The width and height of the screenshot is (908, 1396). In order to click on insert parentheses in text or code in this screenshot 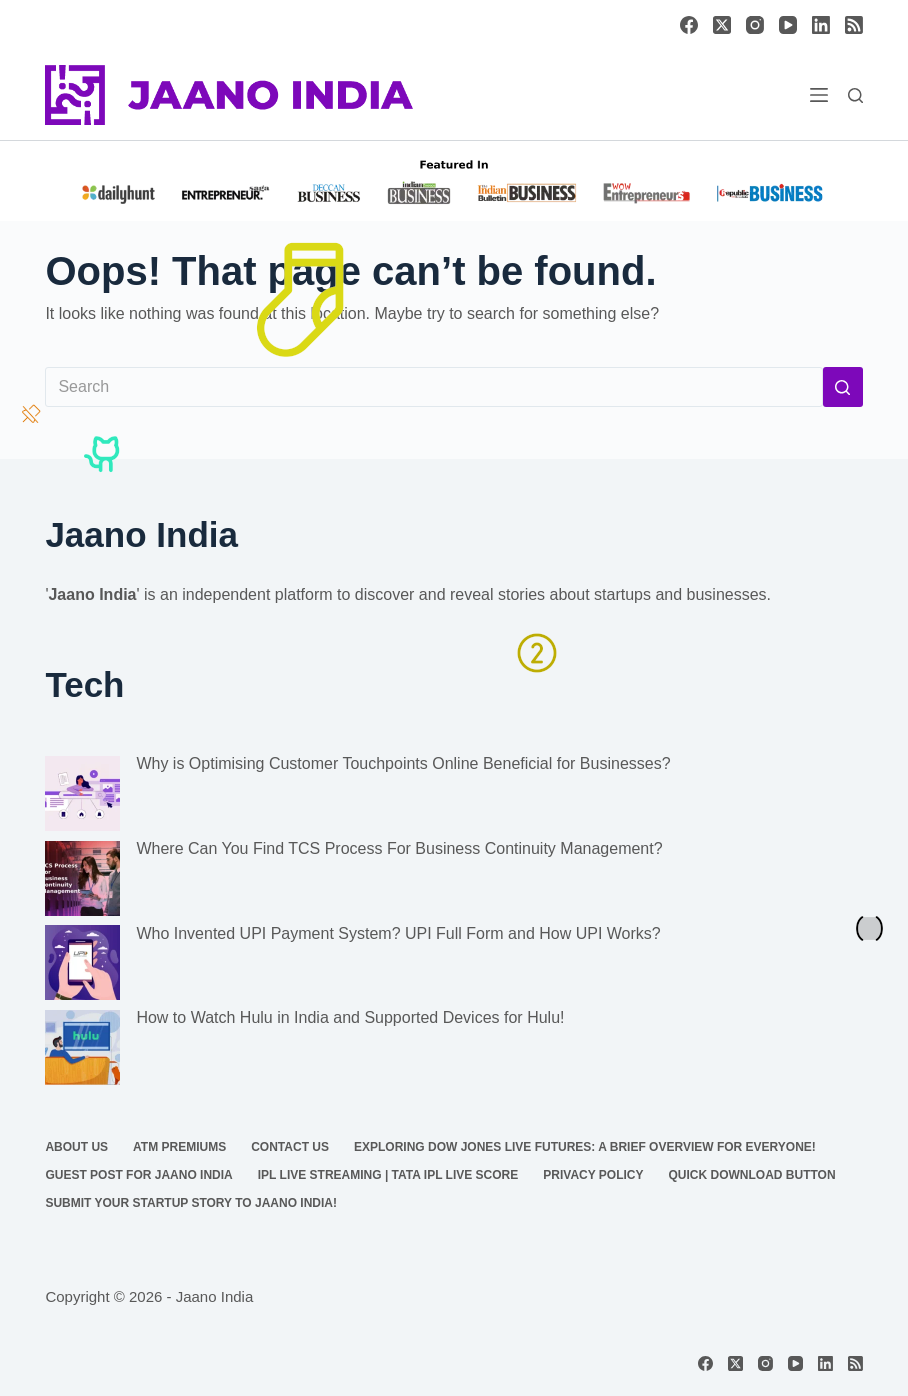, I will do `click(869, 928)`.